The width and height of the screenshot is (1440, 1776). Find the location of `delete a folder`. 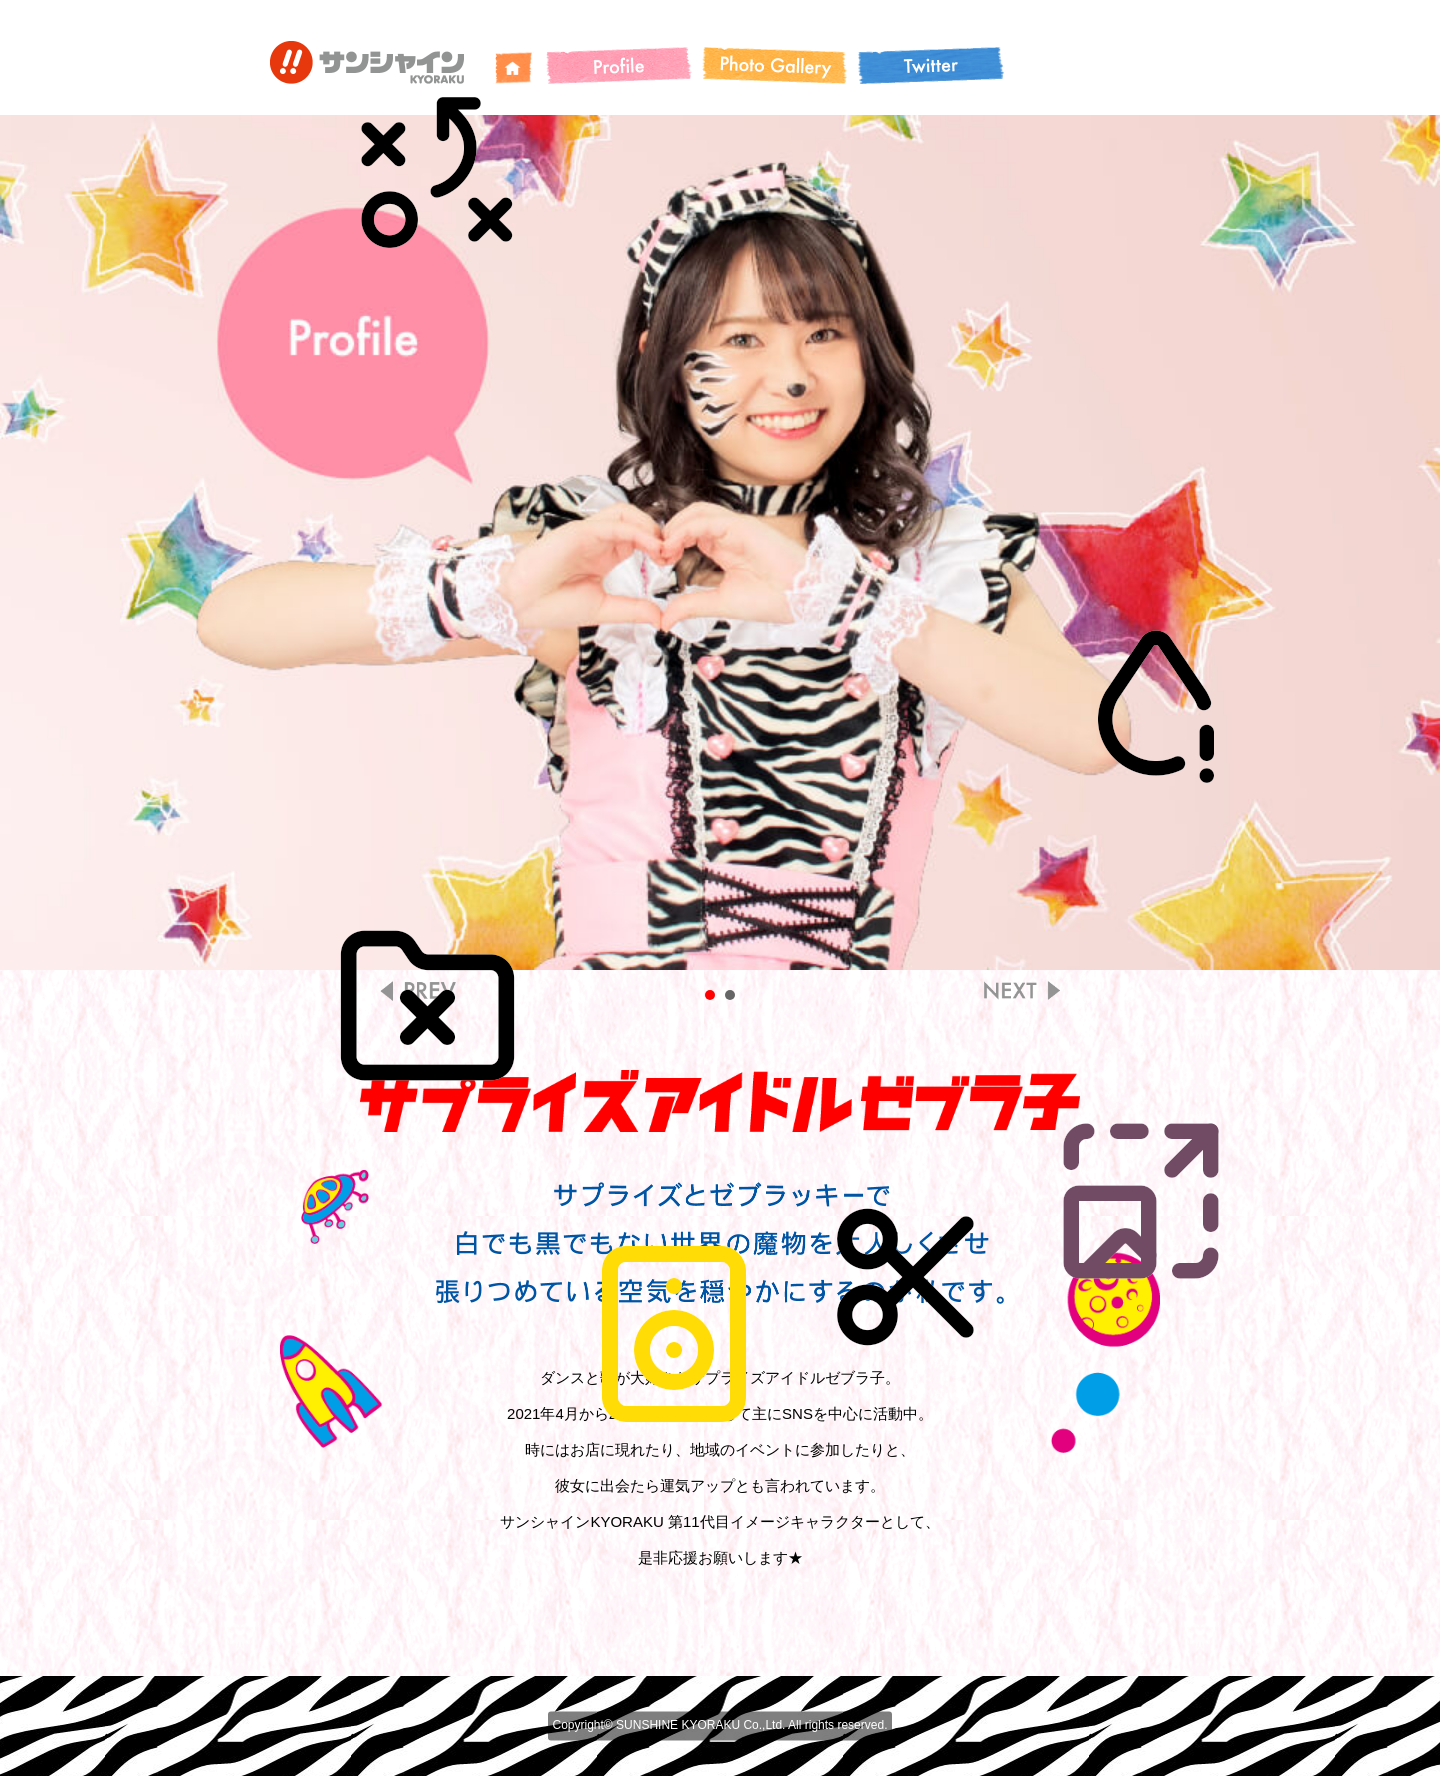

delete a folder is located at coordinates (427, 1009).